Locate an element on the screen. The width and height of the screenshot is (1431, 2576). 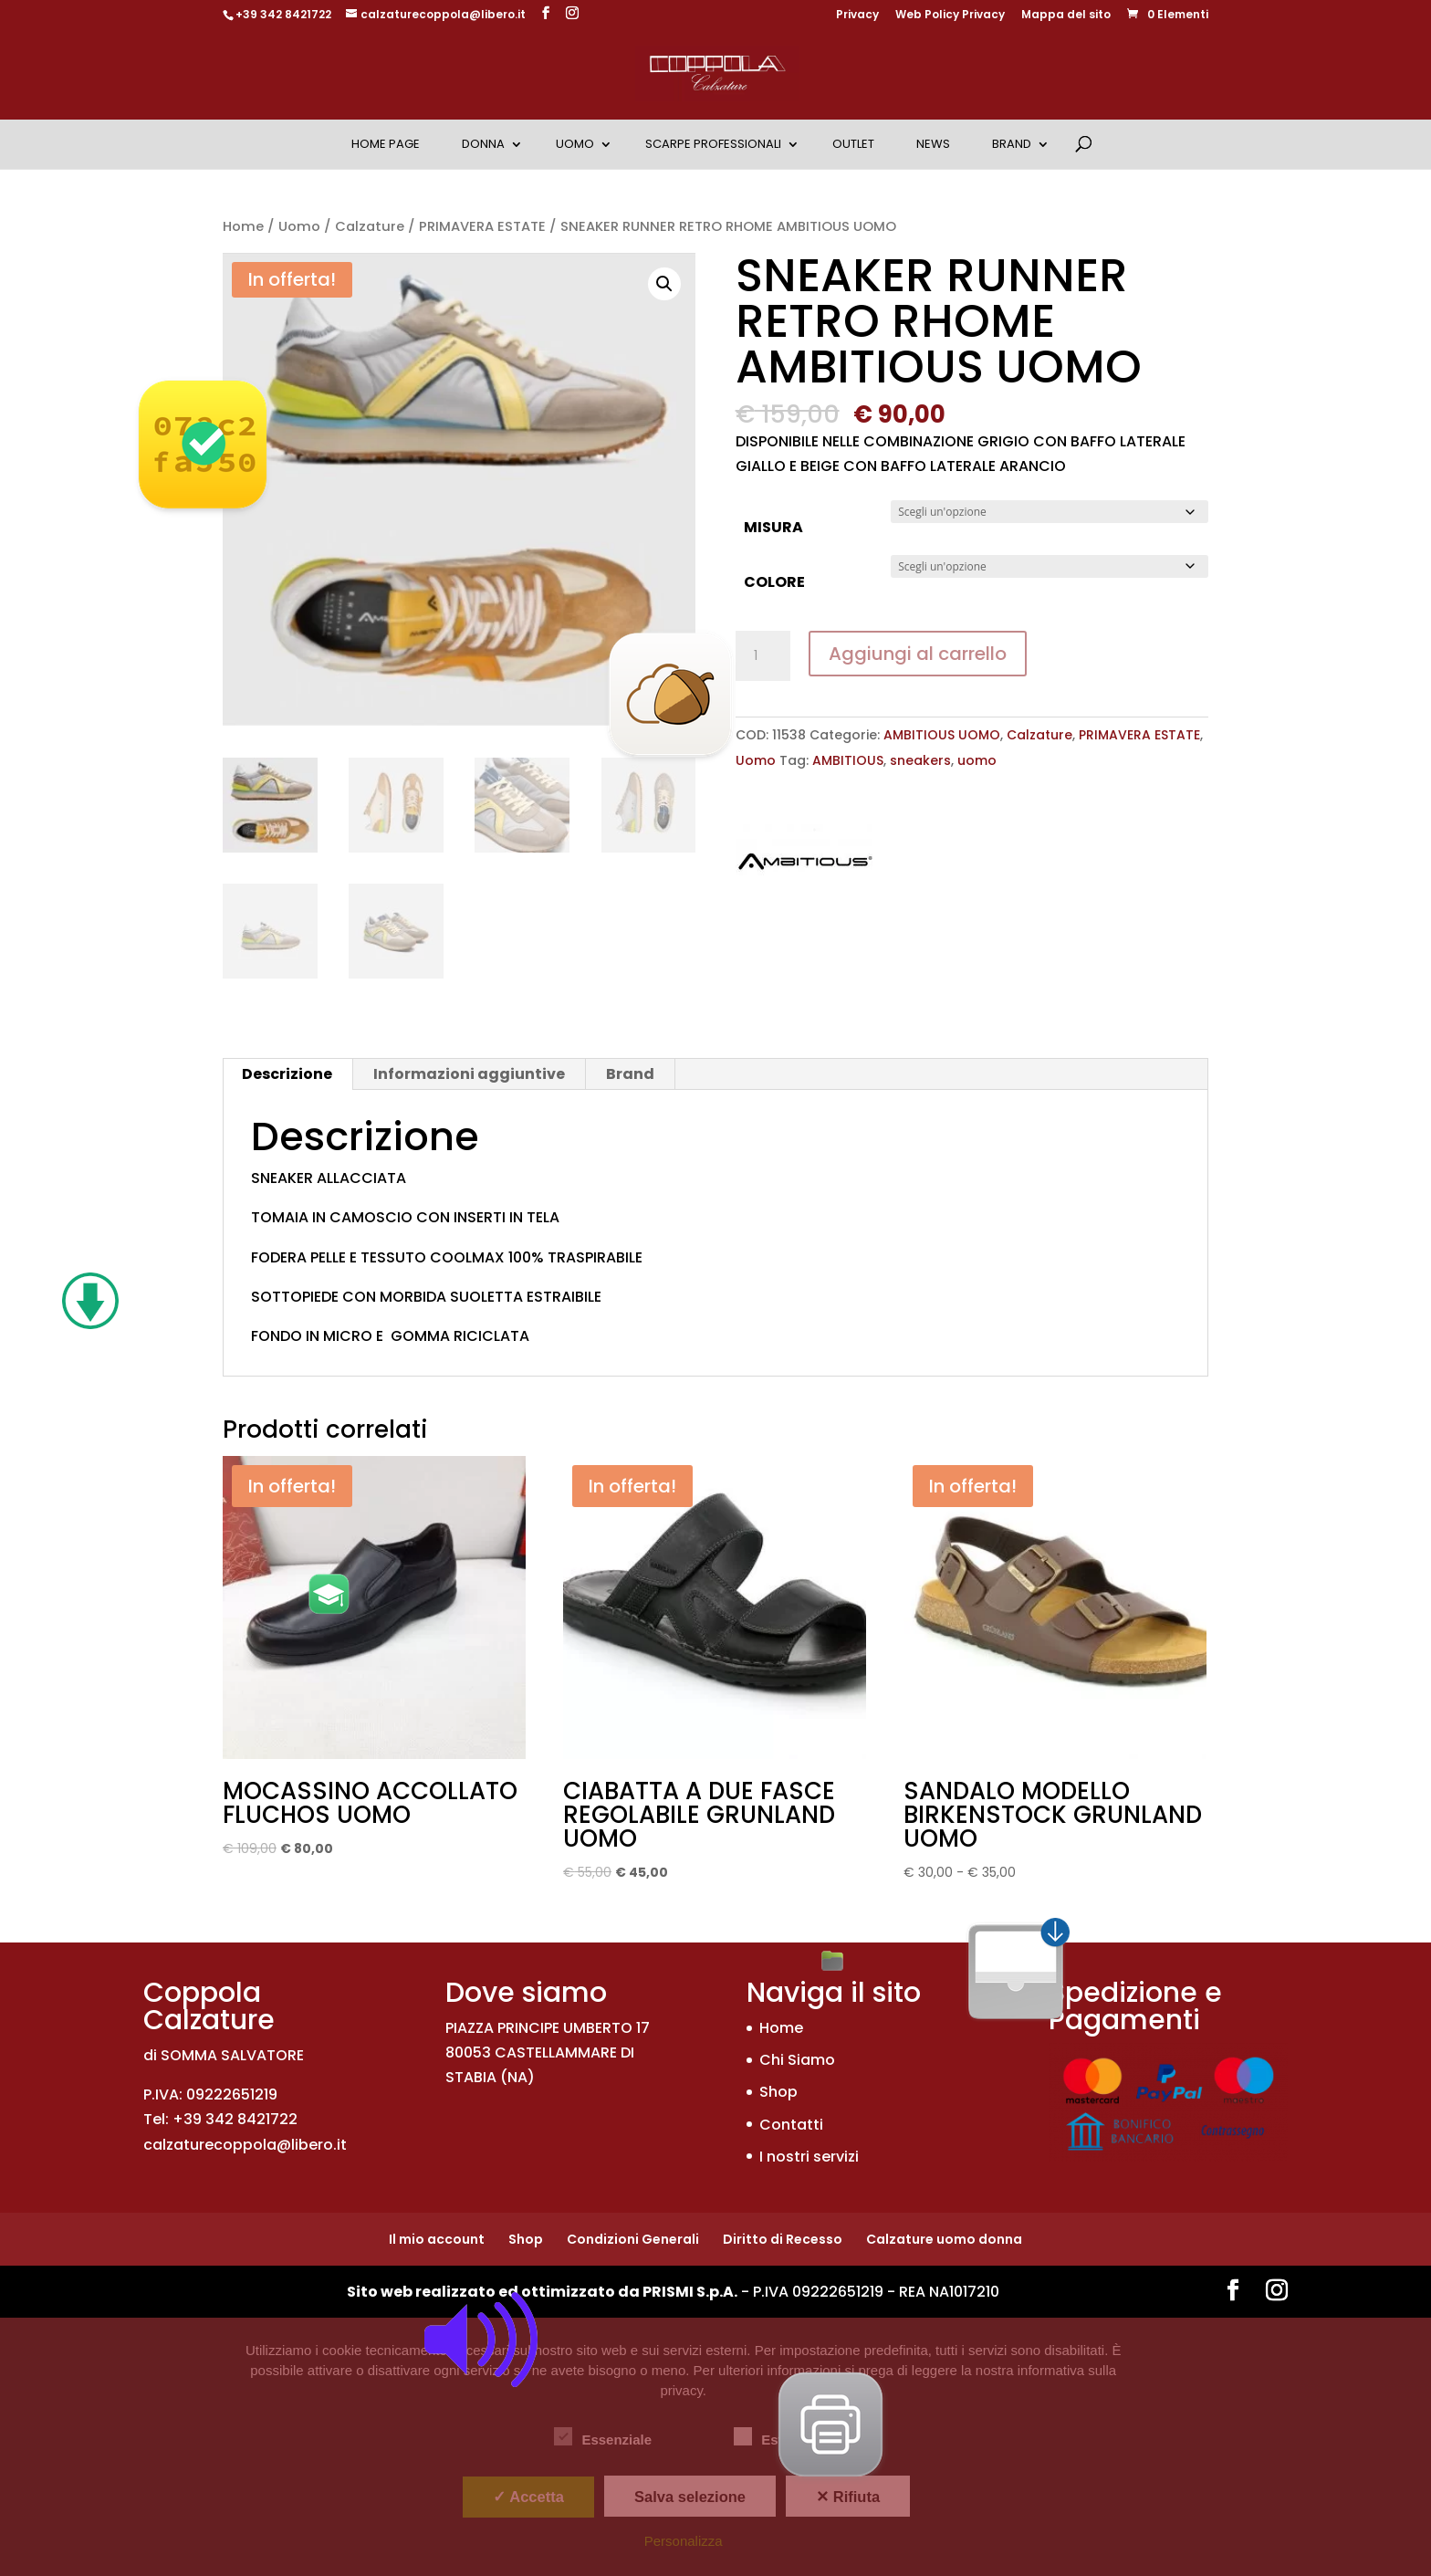
access printer settings and preferences is located at coordinates (830, 2426).